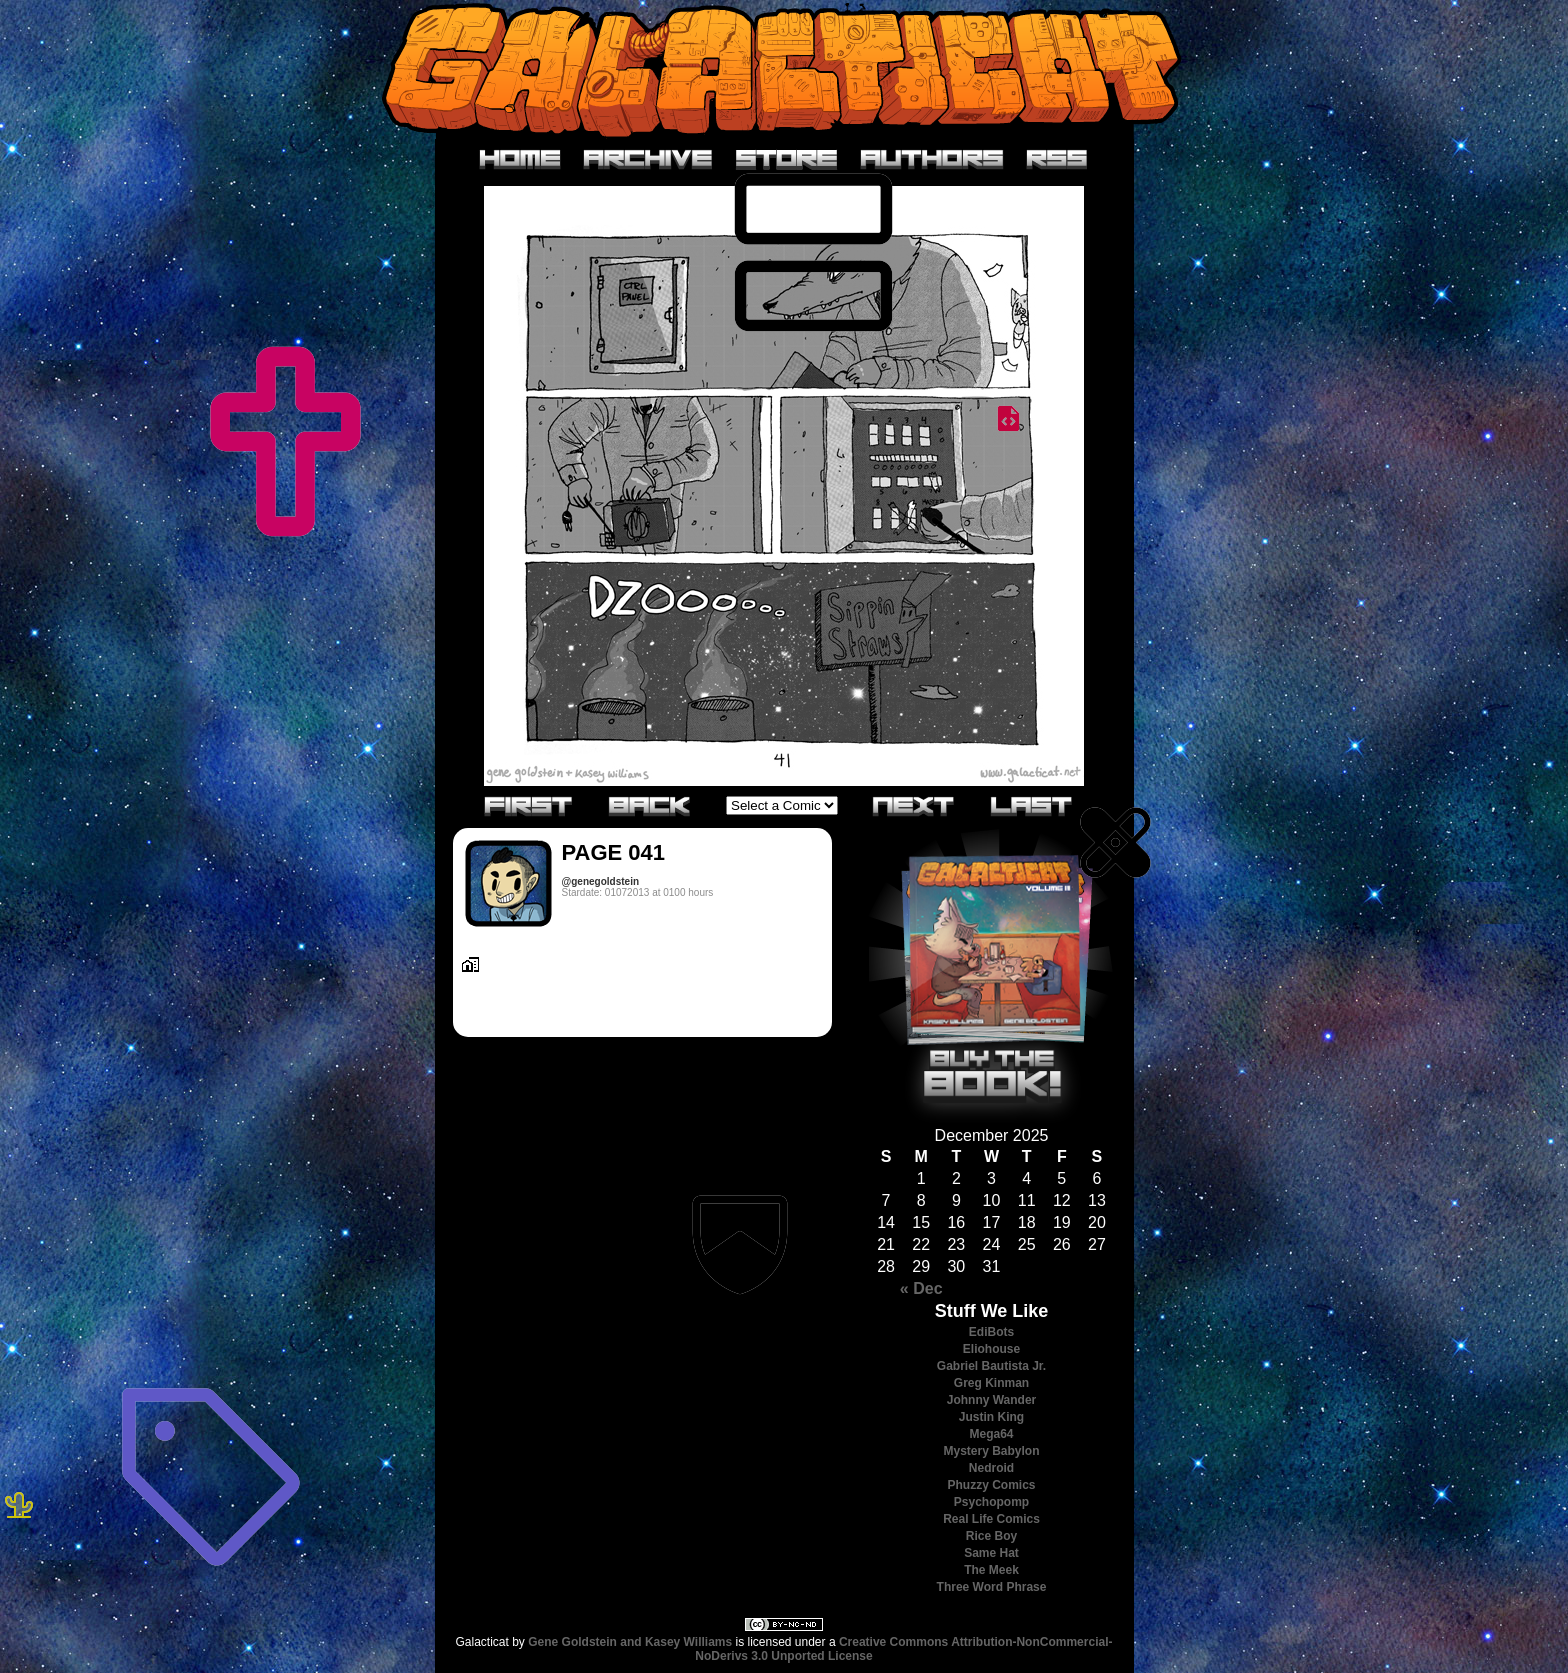 The width and height of the screenshot is (1568, 1673). What do you see at coordinates (1008, 418) in the screenshot?
I see `view source code file` at bounding box center [1008, 418].